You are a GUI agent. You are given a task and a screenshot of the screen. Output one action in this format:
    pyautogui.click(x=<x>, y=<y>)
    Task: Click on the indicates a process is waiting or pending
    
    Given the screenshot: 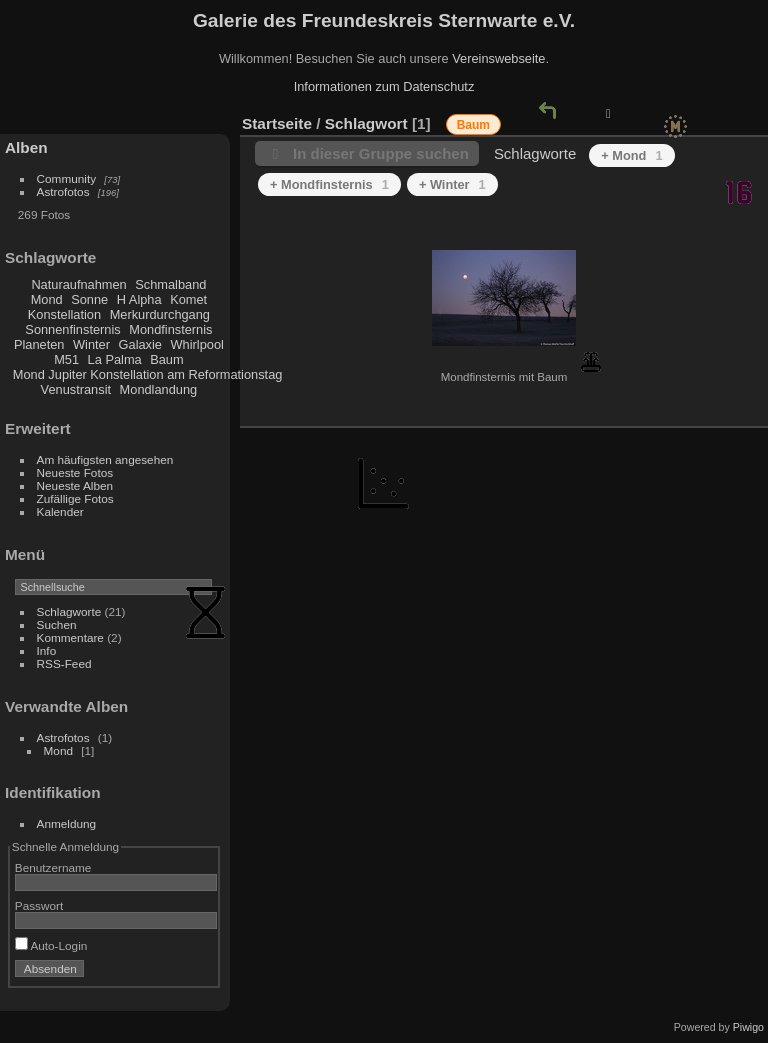 What is the action you would take?
    pyautogui.click(x=205, y=612)
    